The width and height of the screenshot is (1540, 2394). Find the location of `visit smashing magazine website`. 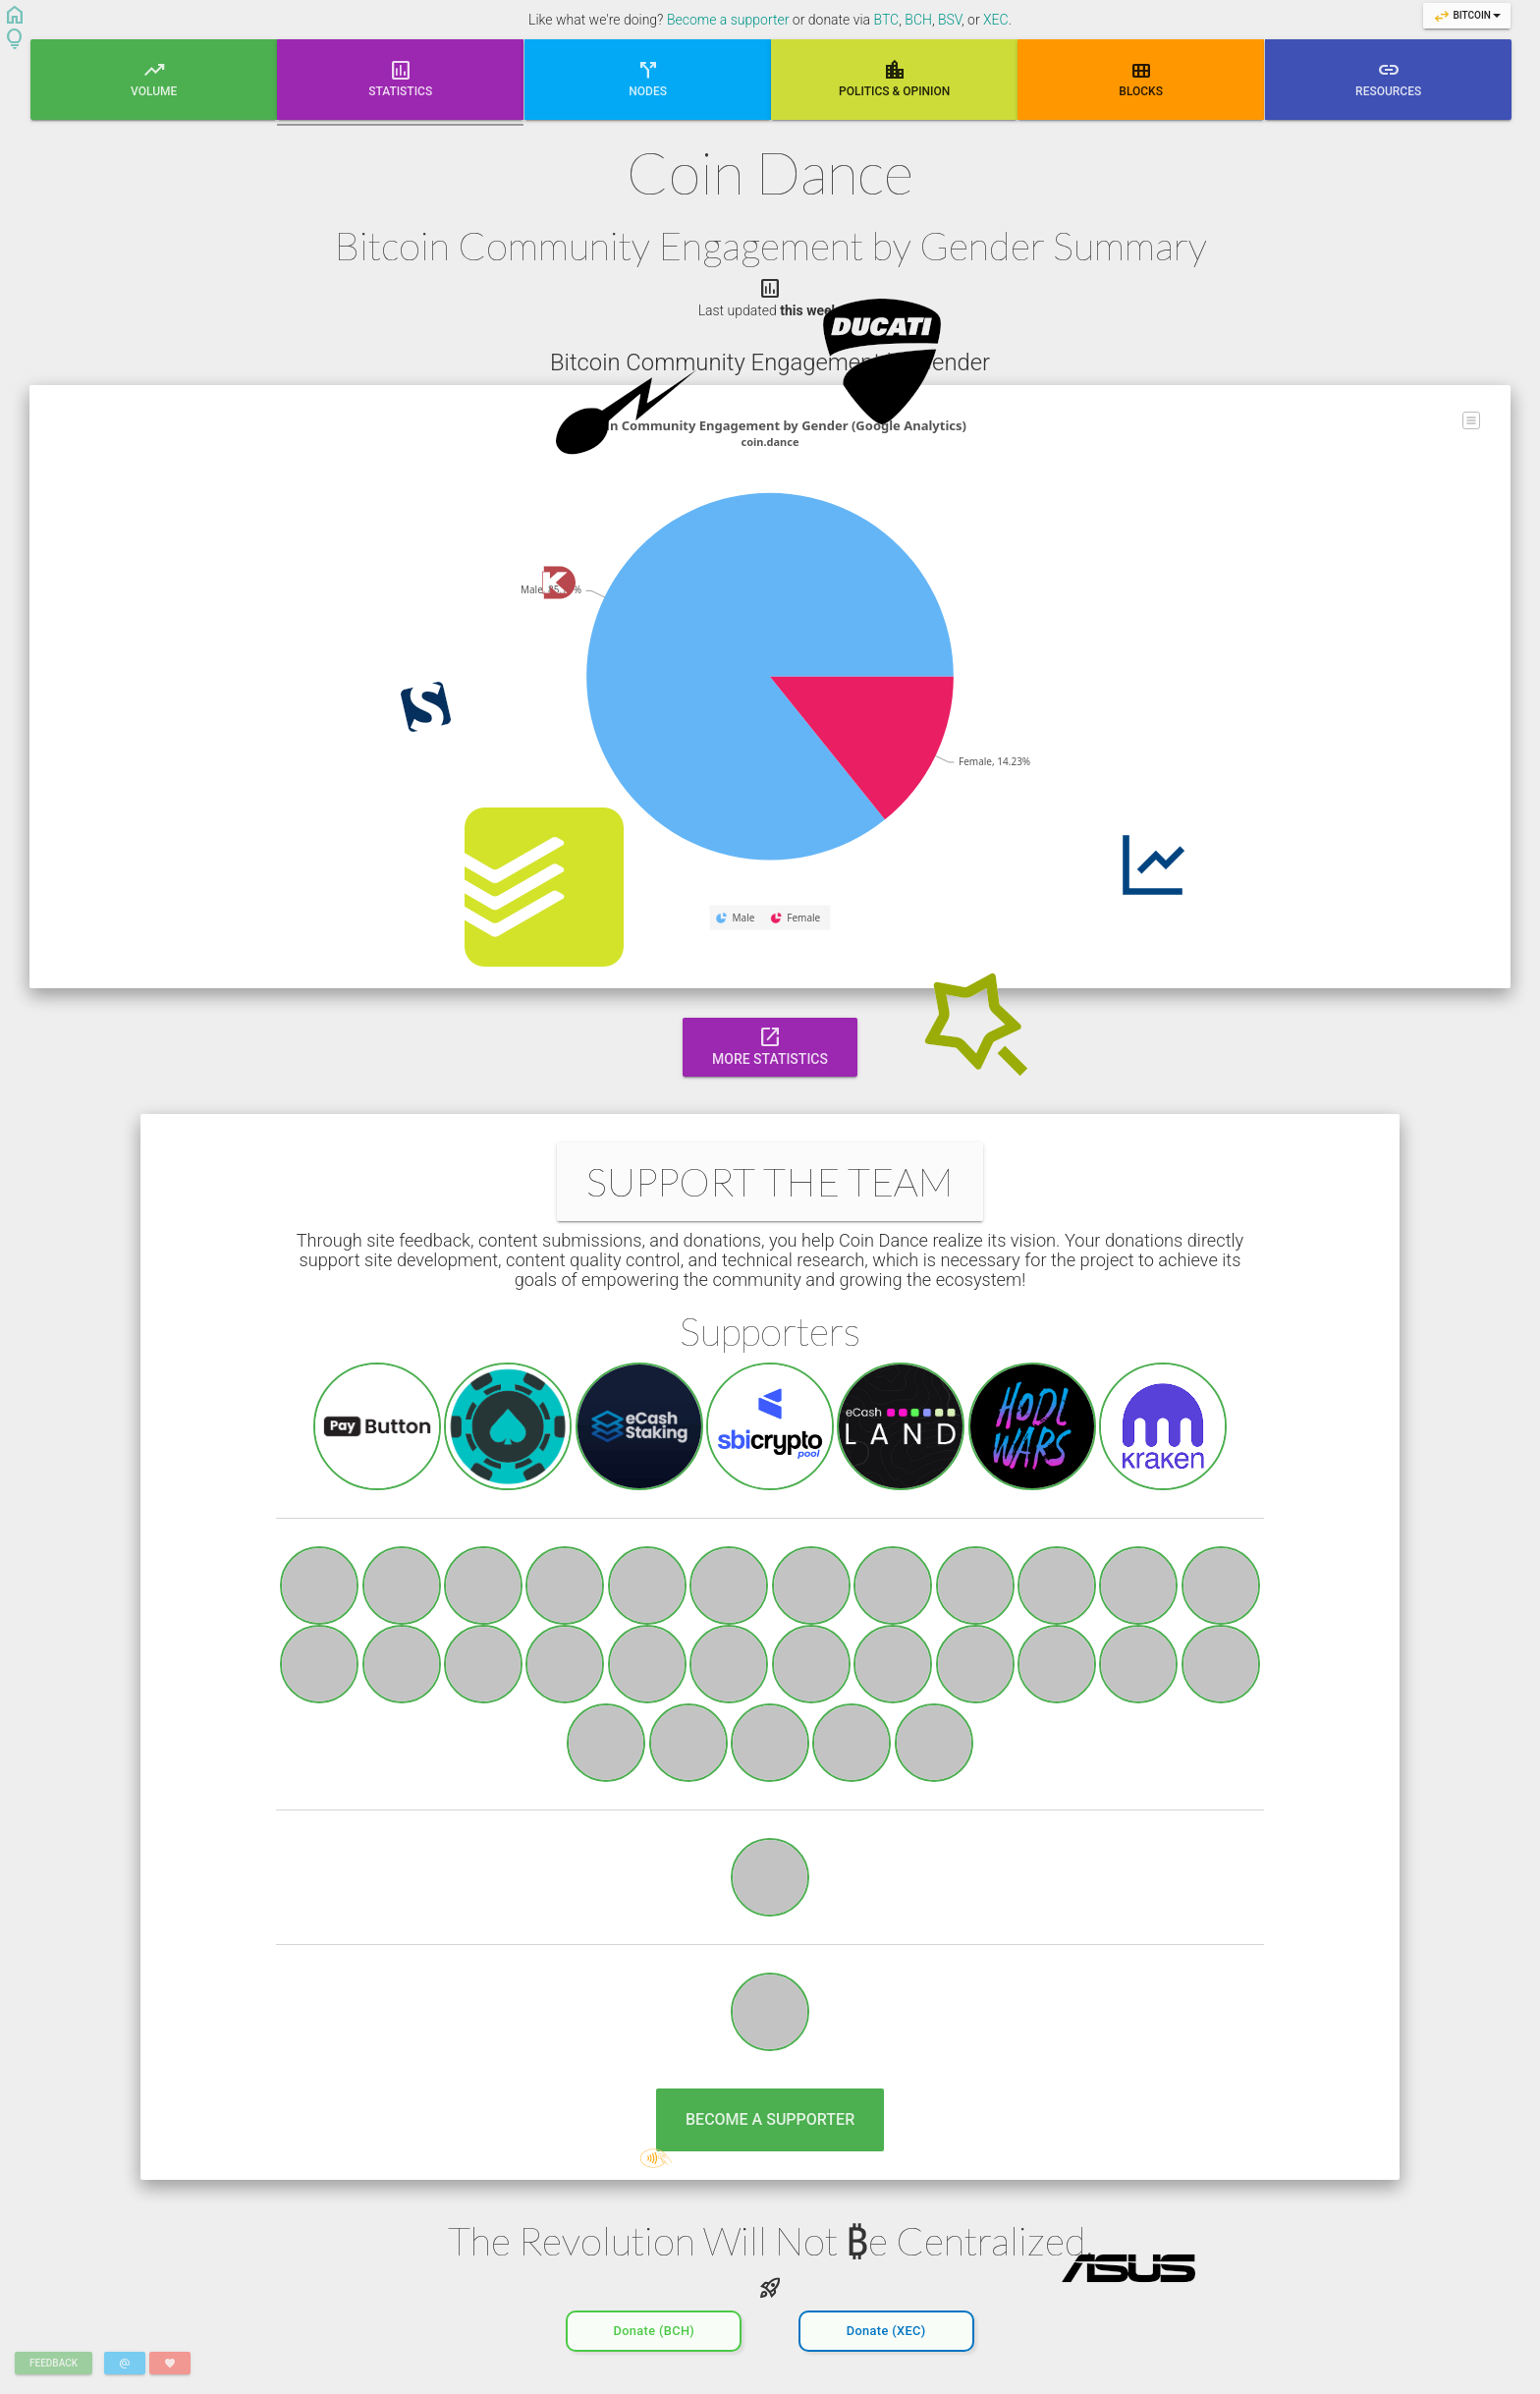

visit smashing magazine website is located at coordinates (425, 706).